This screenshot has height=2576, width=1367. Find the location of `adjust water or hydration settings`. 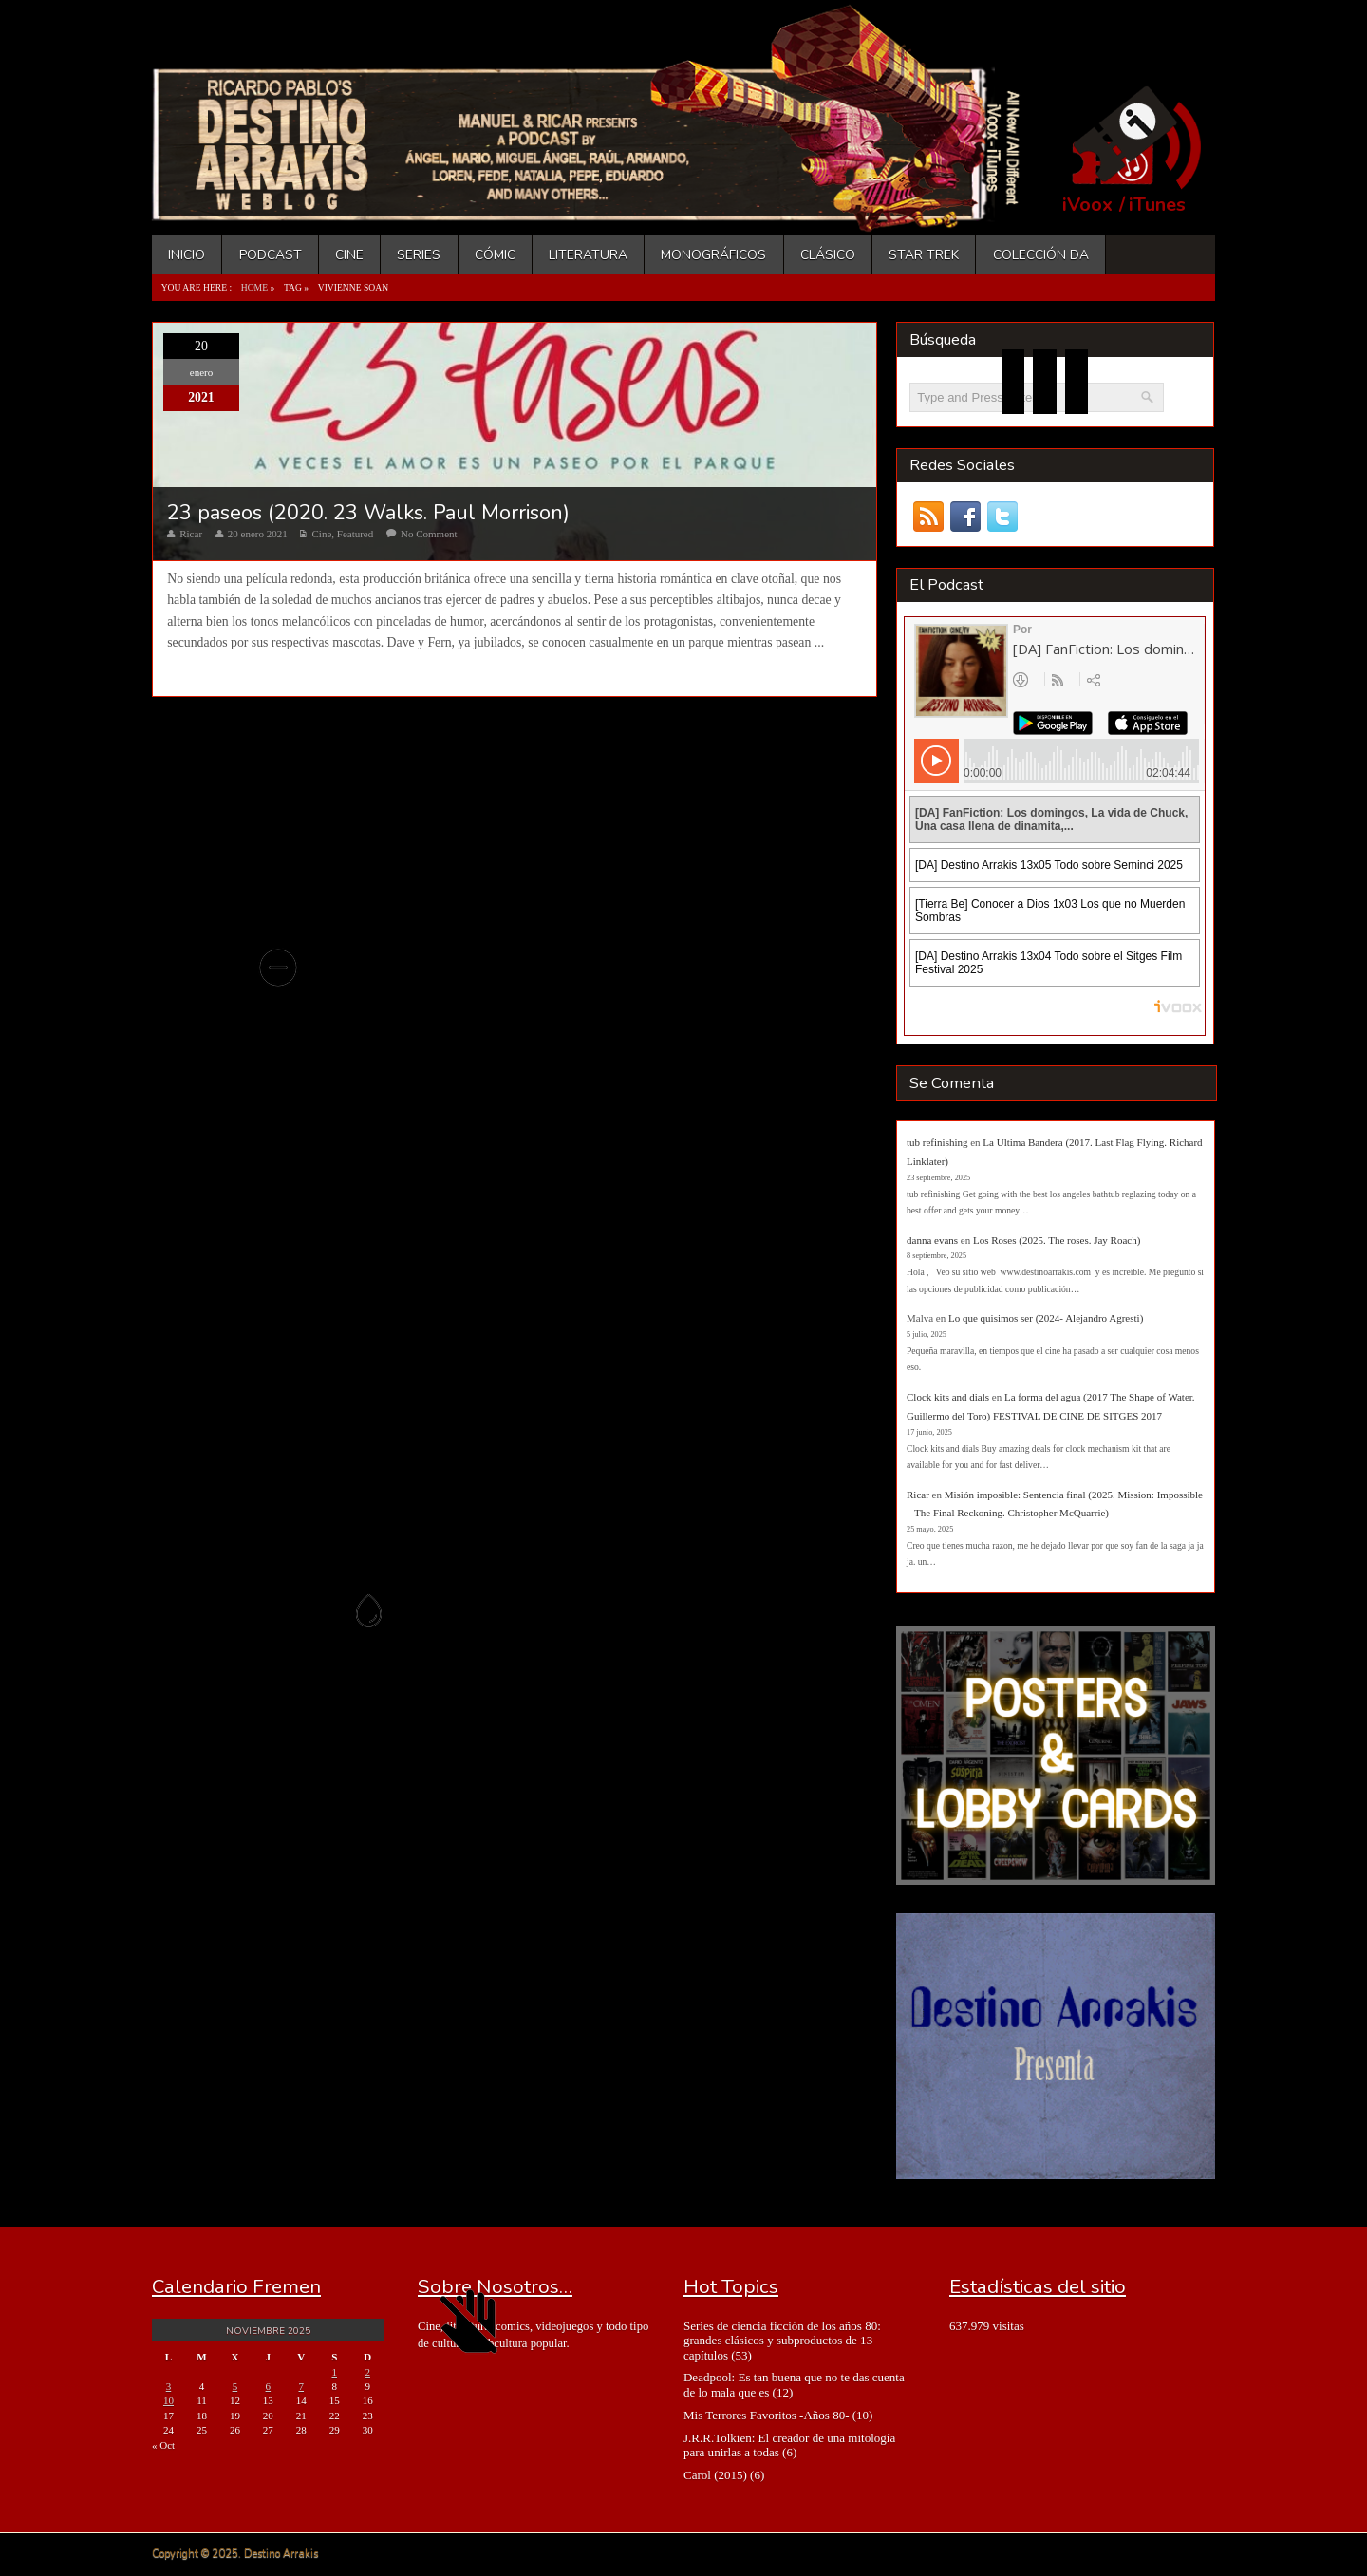

adjust water or hydration settings is located at coordinates (368, 1611).